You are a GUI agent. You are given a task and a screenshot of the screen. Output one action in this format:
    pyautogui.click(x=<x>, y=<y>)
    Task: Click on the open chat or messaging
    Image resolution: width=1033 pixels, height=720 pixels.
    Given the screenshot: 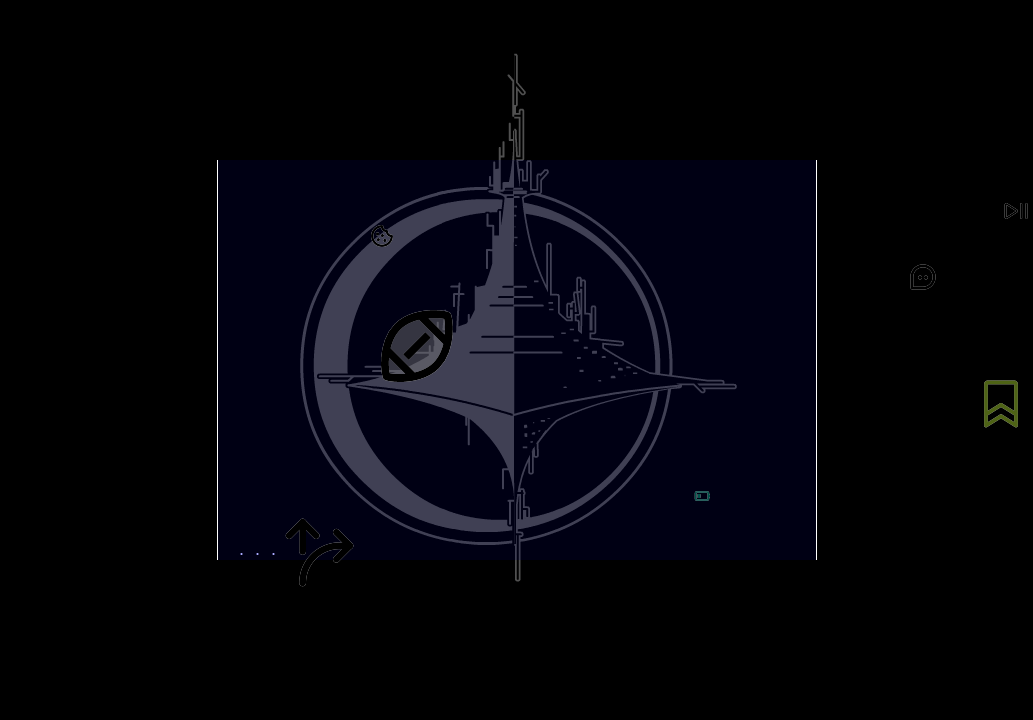 What is the action you would take?
    pyautogui.click(x=922, y=277)
    